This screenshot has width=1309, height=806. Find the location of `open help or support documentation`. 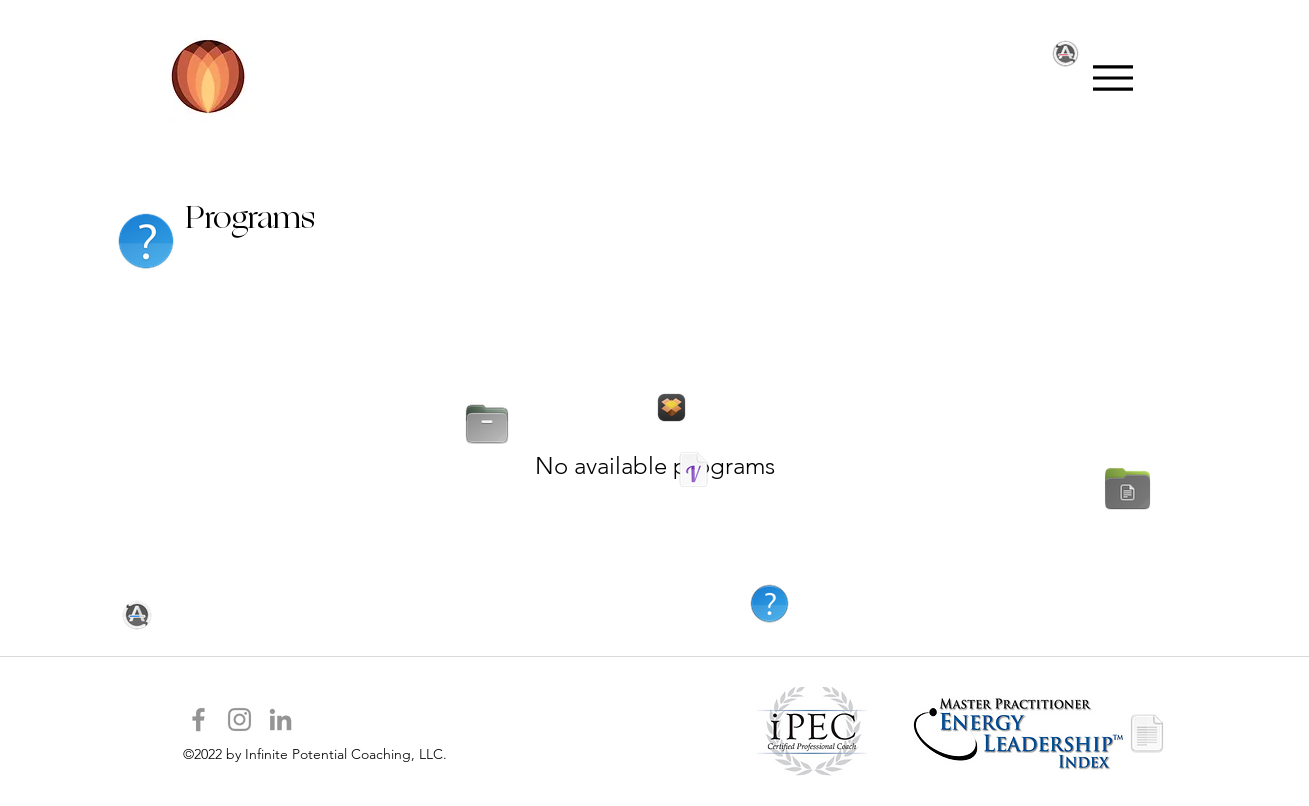

open help or support documentation is located at coordinates (769, 603).